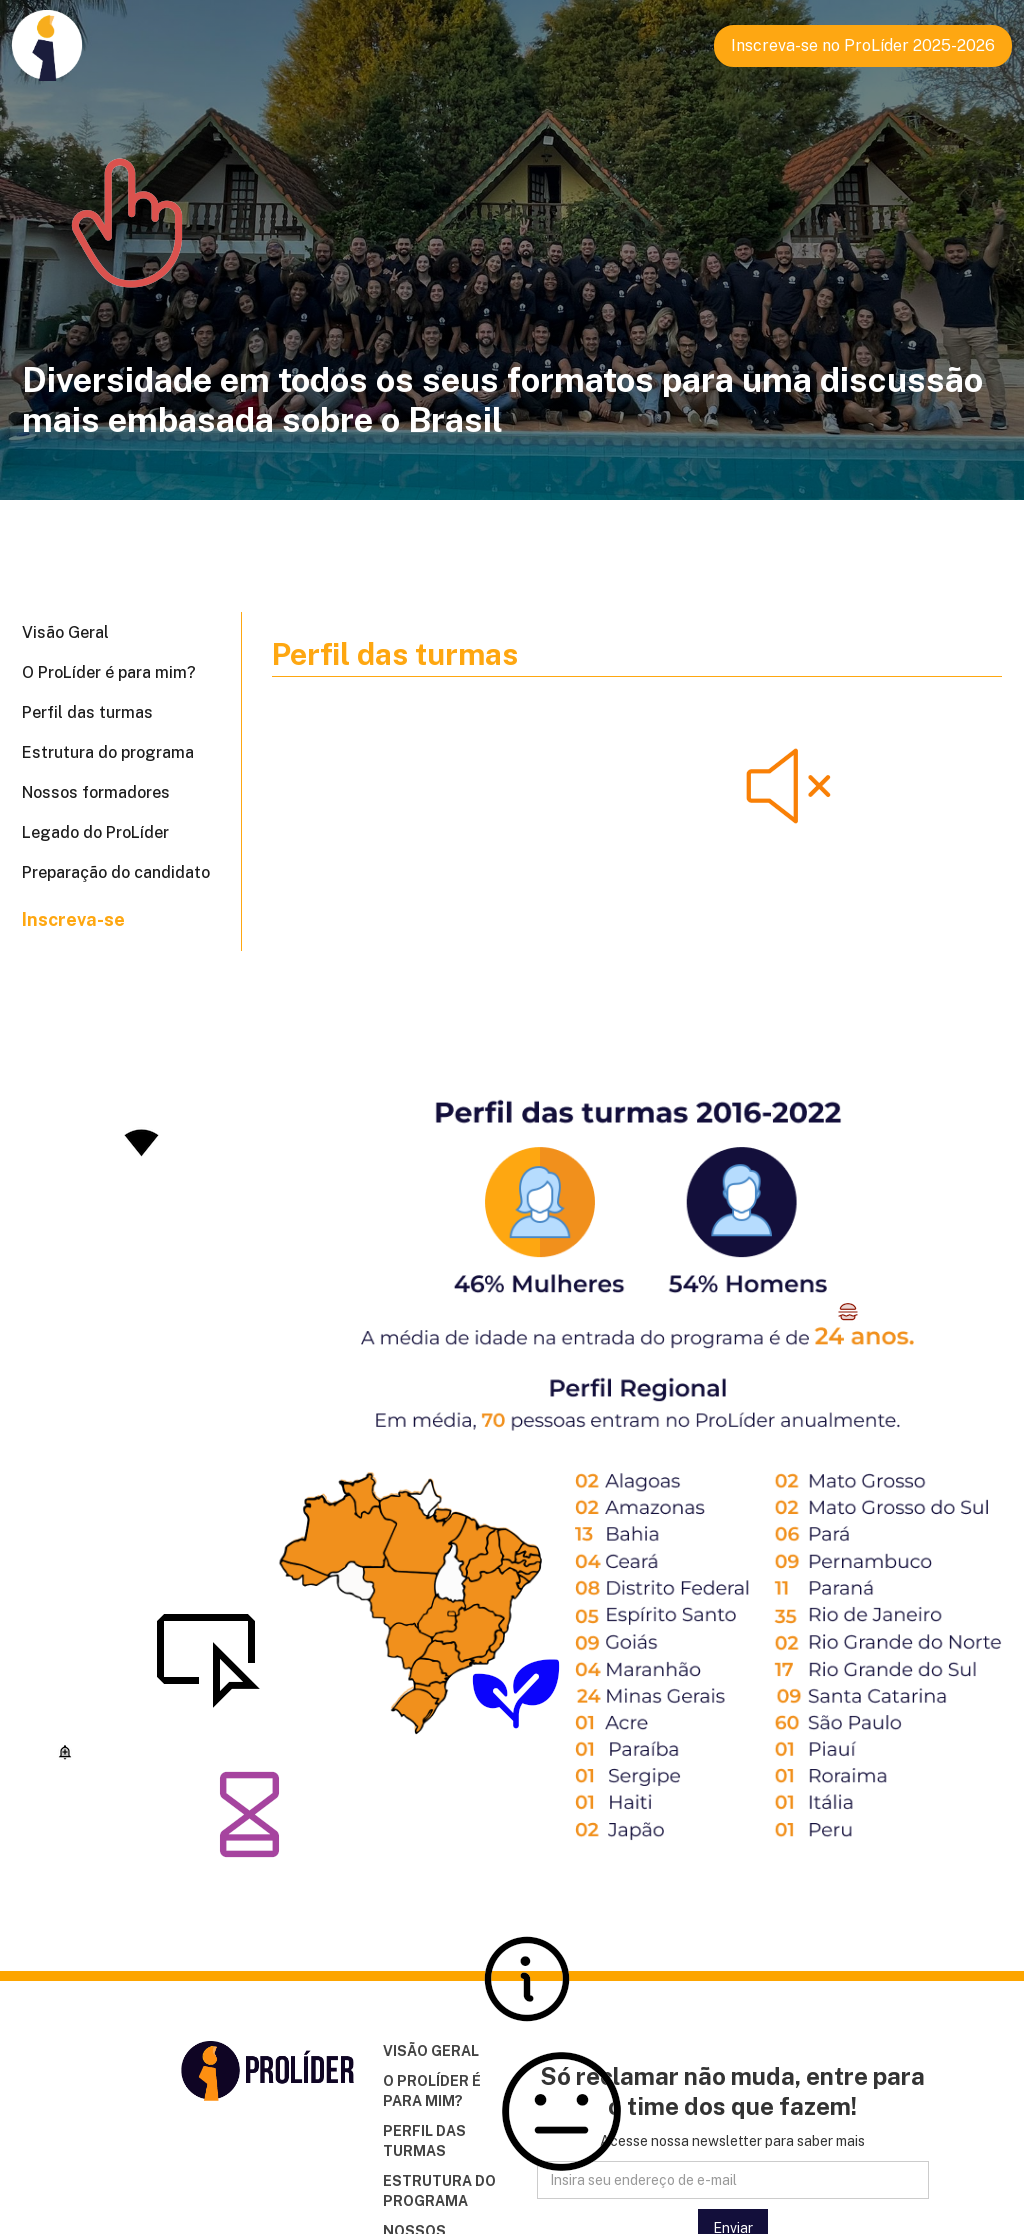 The width and height of the screenshot is (1024, 2234). Describe the element at coordinates (65, 1752) in the screenshot. I see `add a new alert or notification` at that location.